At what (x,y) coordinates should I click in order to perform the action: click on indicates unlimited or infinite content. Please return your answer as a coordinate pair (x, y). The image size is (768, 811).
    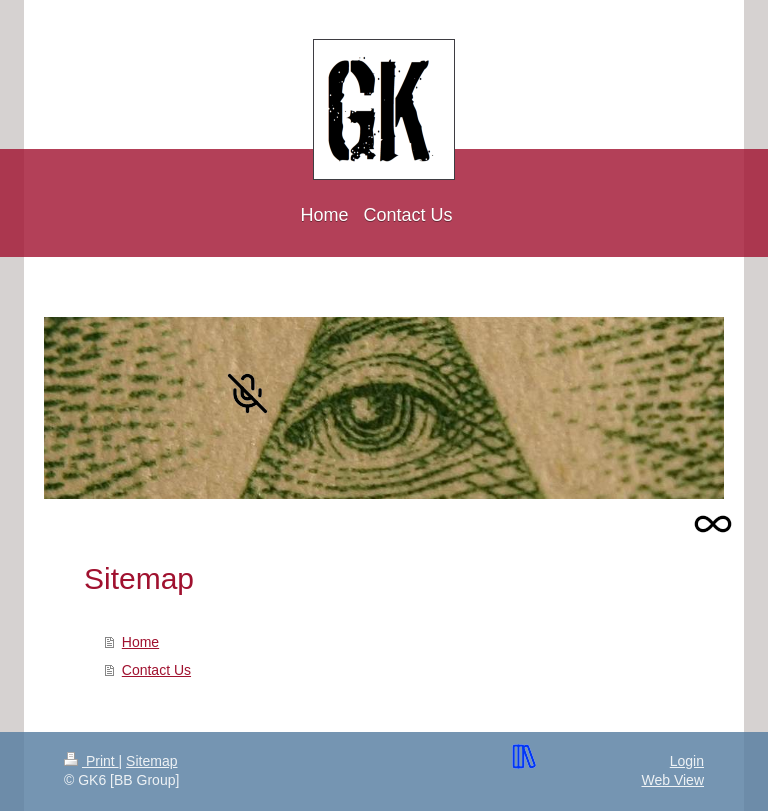
    Looking at the image, I should click on (713, 524).